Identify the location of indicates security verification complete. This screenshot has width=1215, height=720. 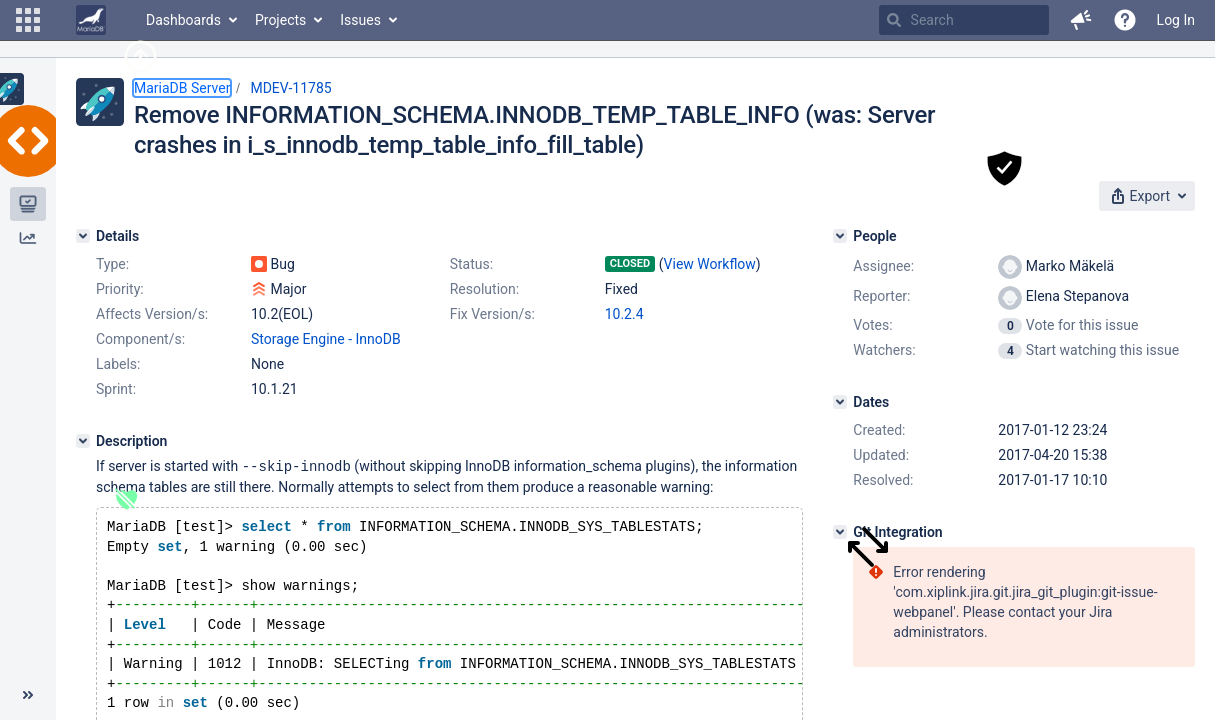
(1004, 168).